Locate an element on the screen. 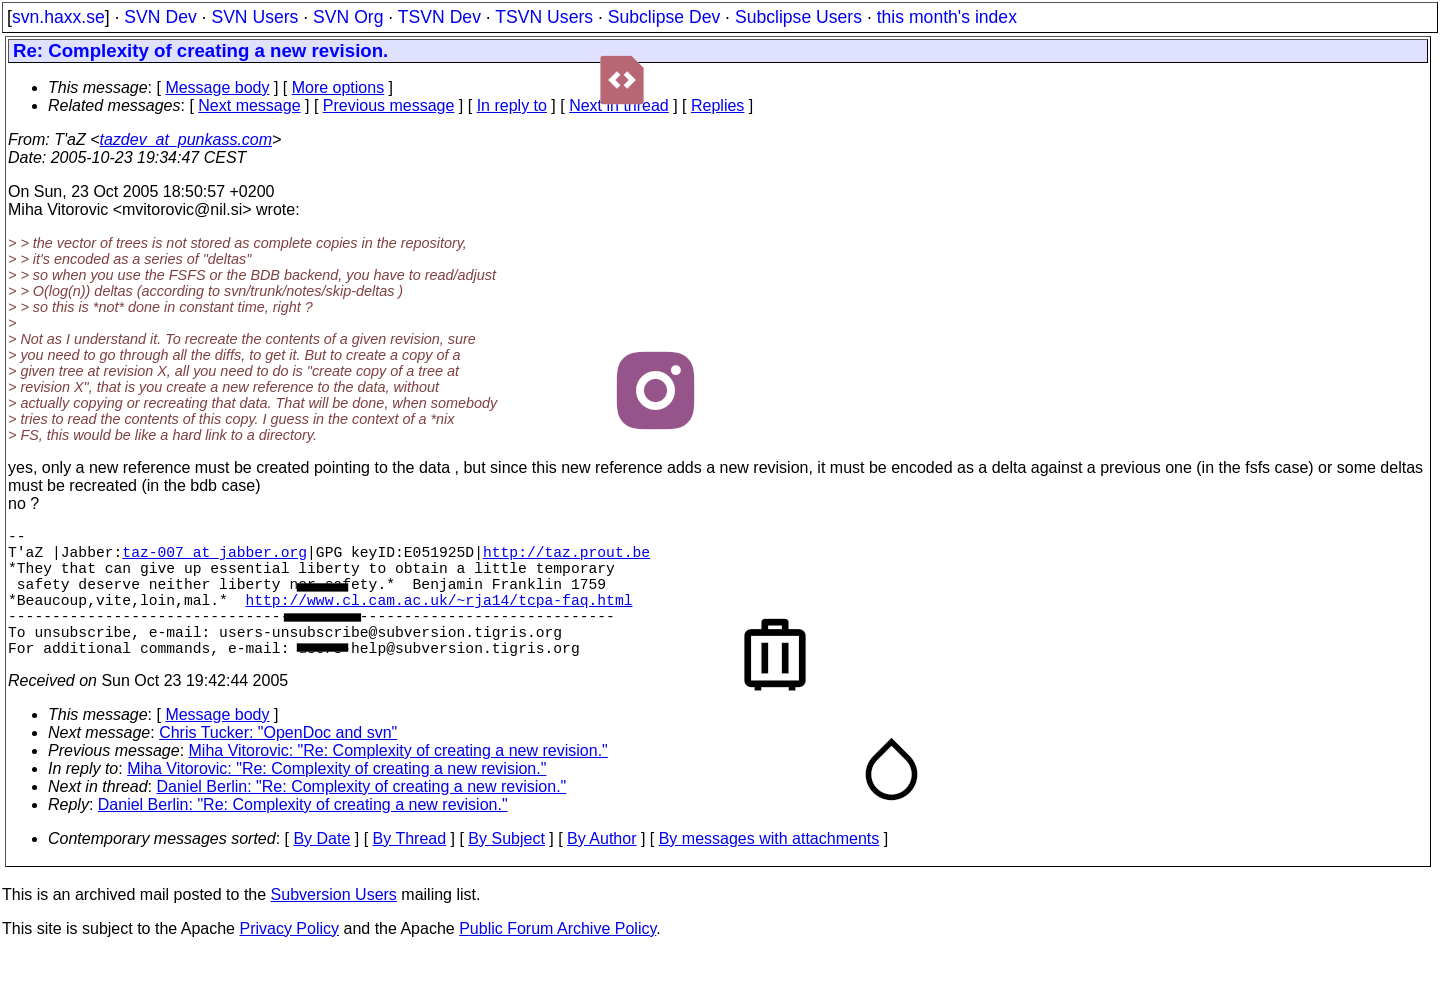  adjust color or opacity settings is located at coordinates (891, 771).